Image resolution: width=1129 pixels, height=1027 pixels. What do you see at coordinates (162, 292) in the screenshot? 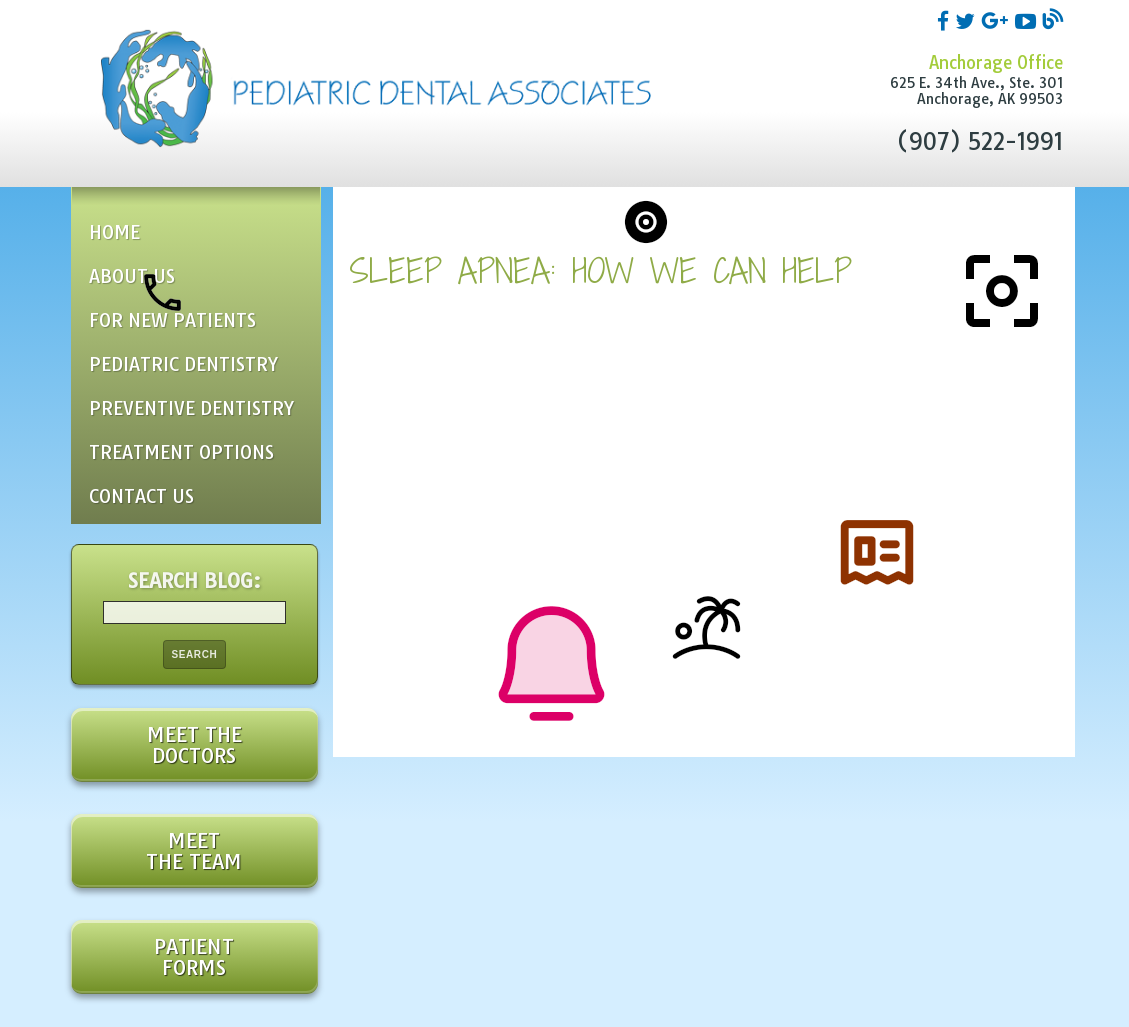
I see `make a phone call` at bounding box center [162, 292].